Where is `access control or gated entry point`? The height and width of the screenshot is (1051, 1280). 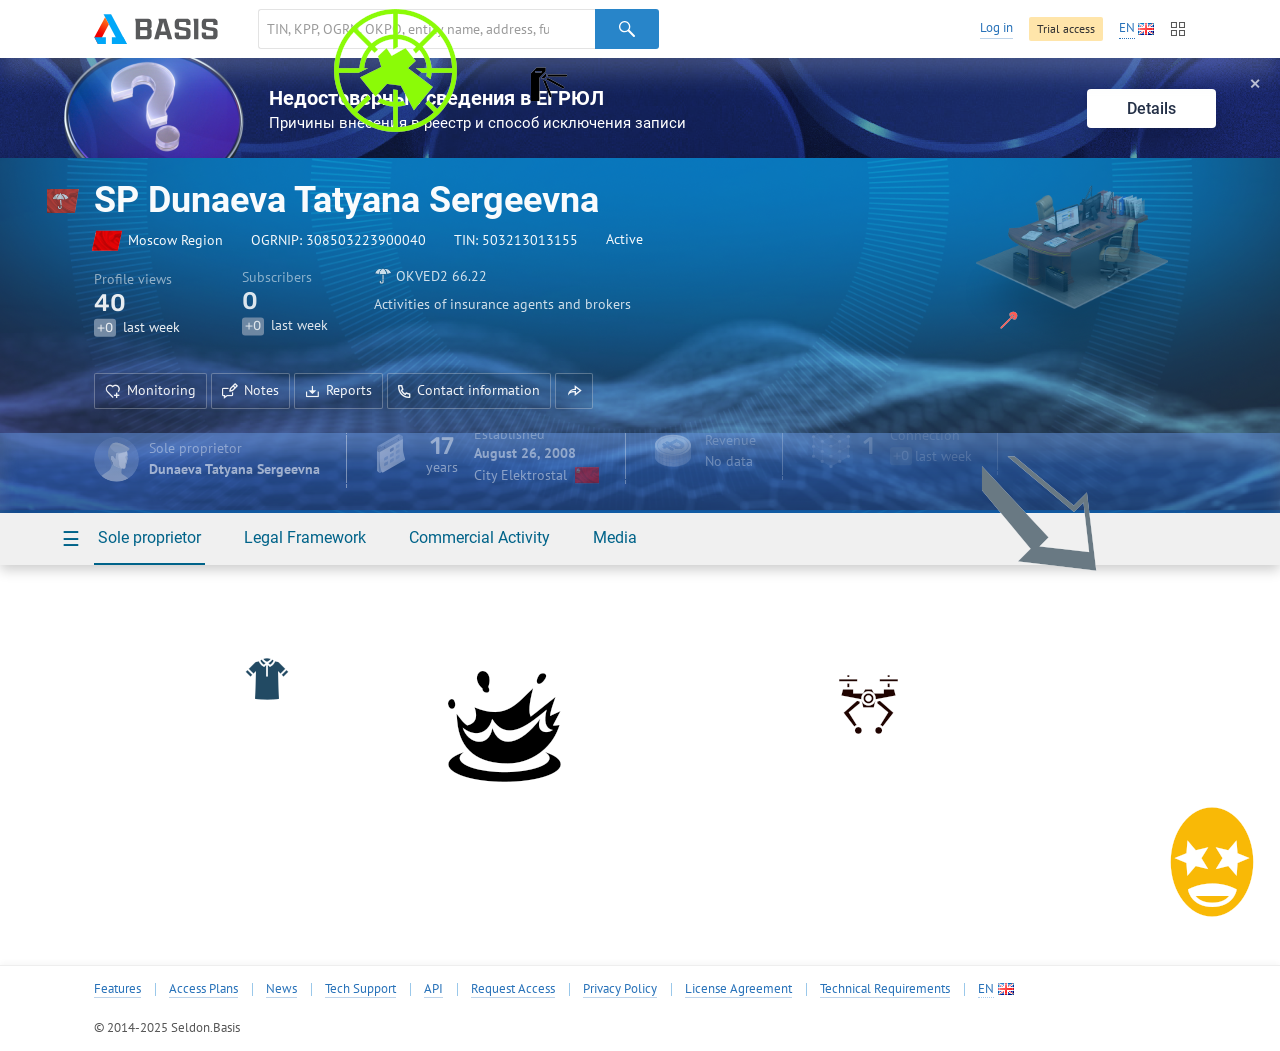
access control or gated entry point is located at coordinates (549, 83).